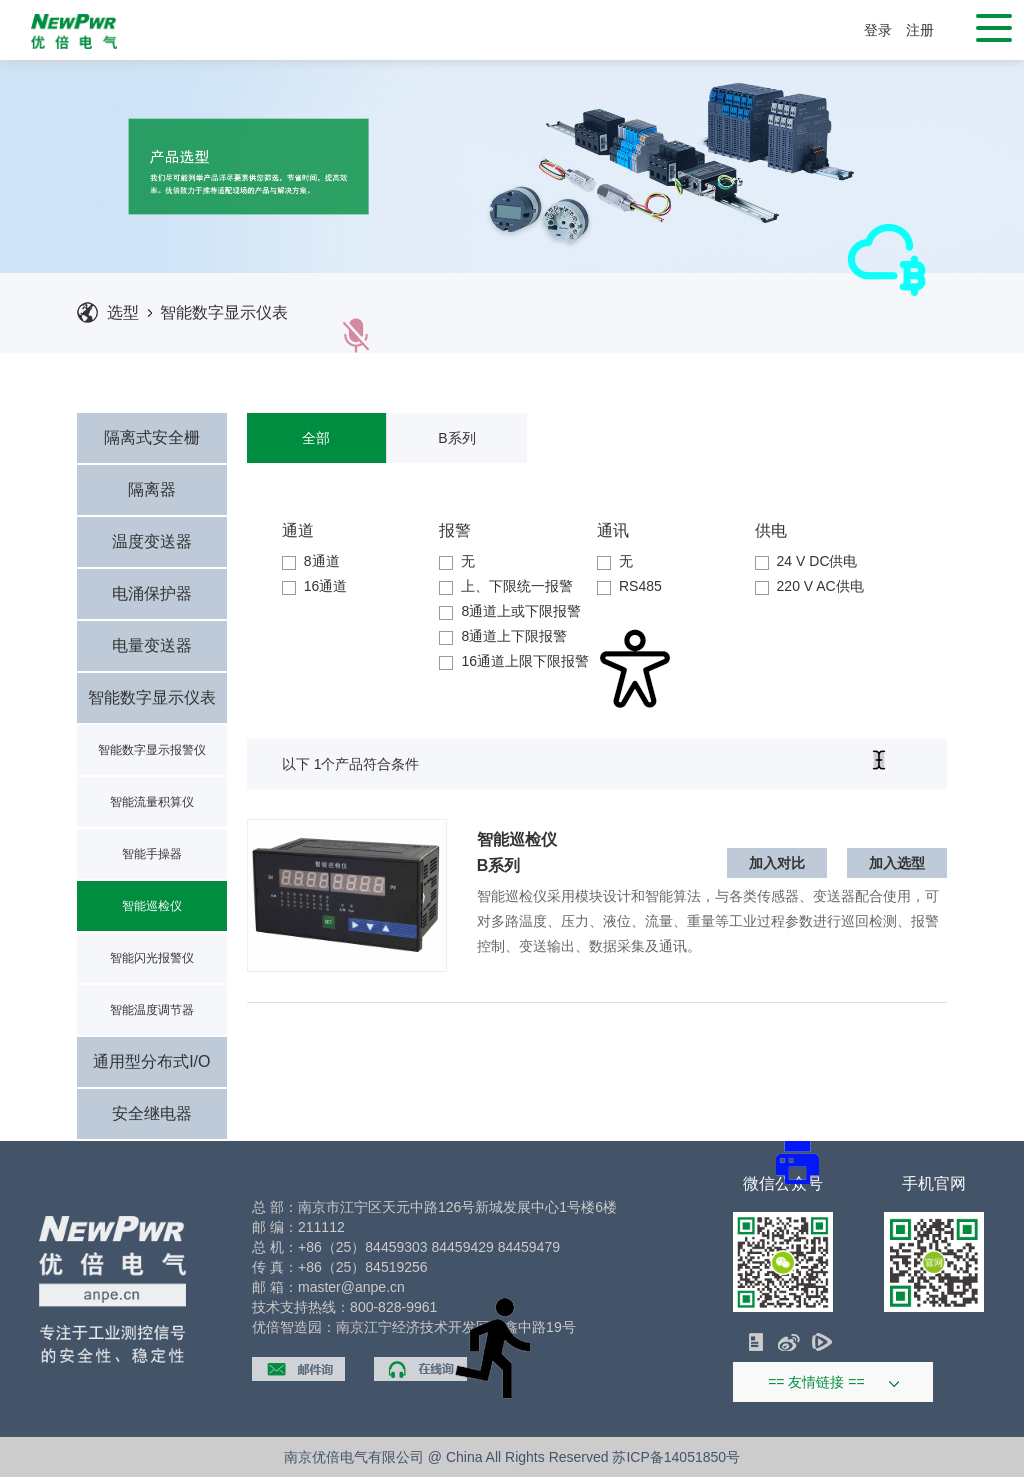 This screenshot has height=1477, width=1024. Describe the element at coordinates (879, 760) in the screenshot. I see `text input cursor indicating editable field` at that location.